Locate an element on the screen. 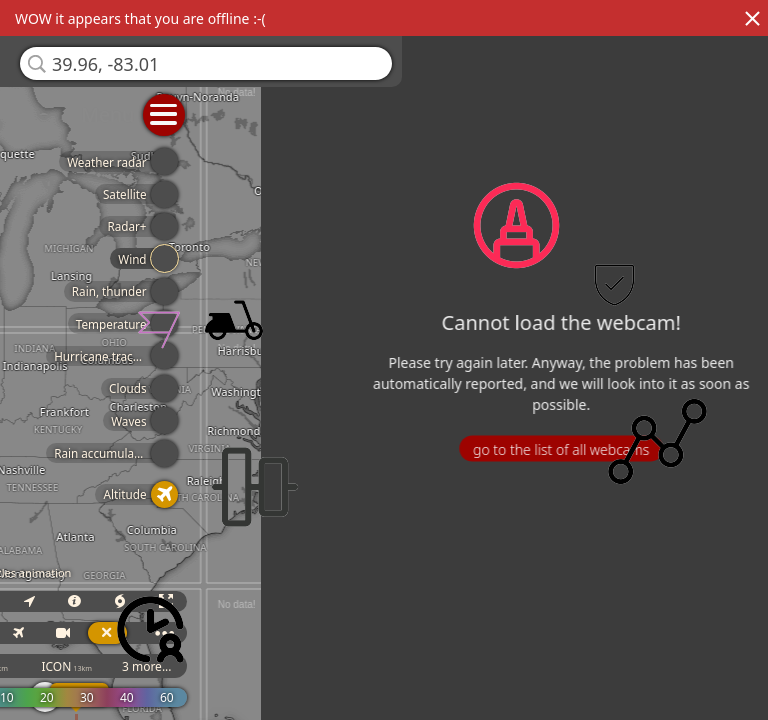  indicates verified or secure status is located at coordinates (614, 282).